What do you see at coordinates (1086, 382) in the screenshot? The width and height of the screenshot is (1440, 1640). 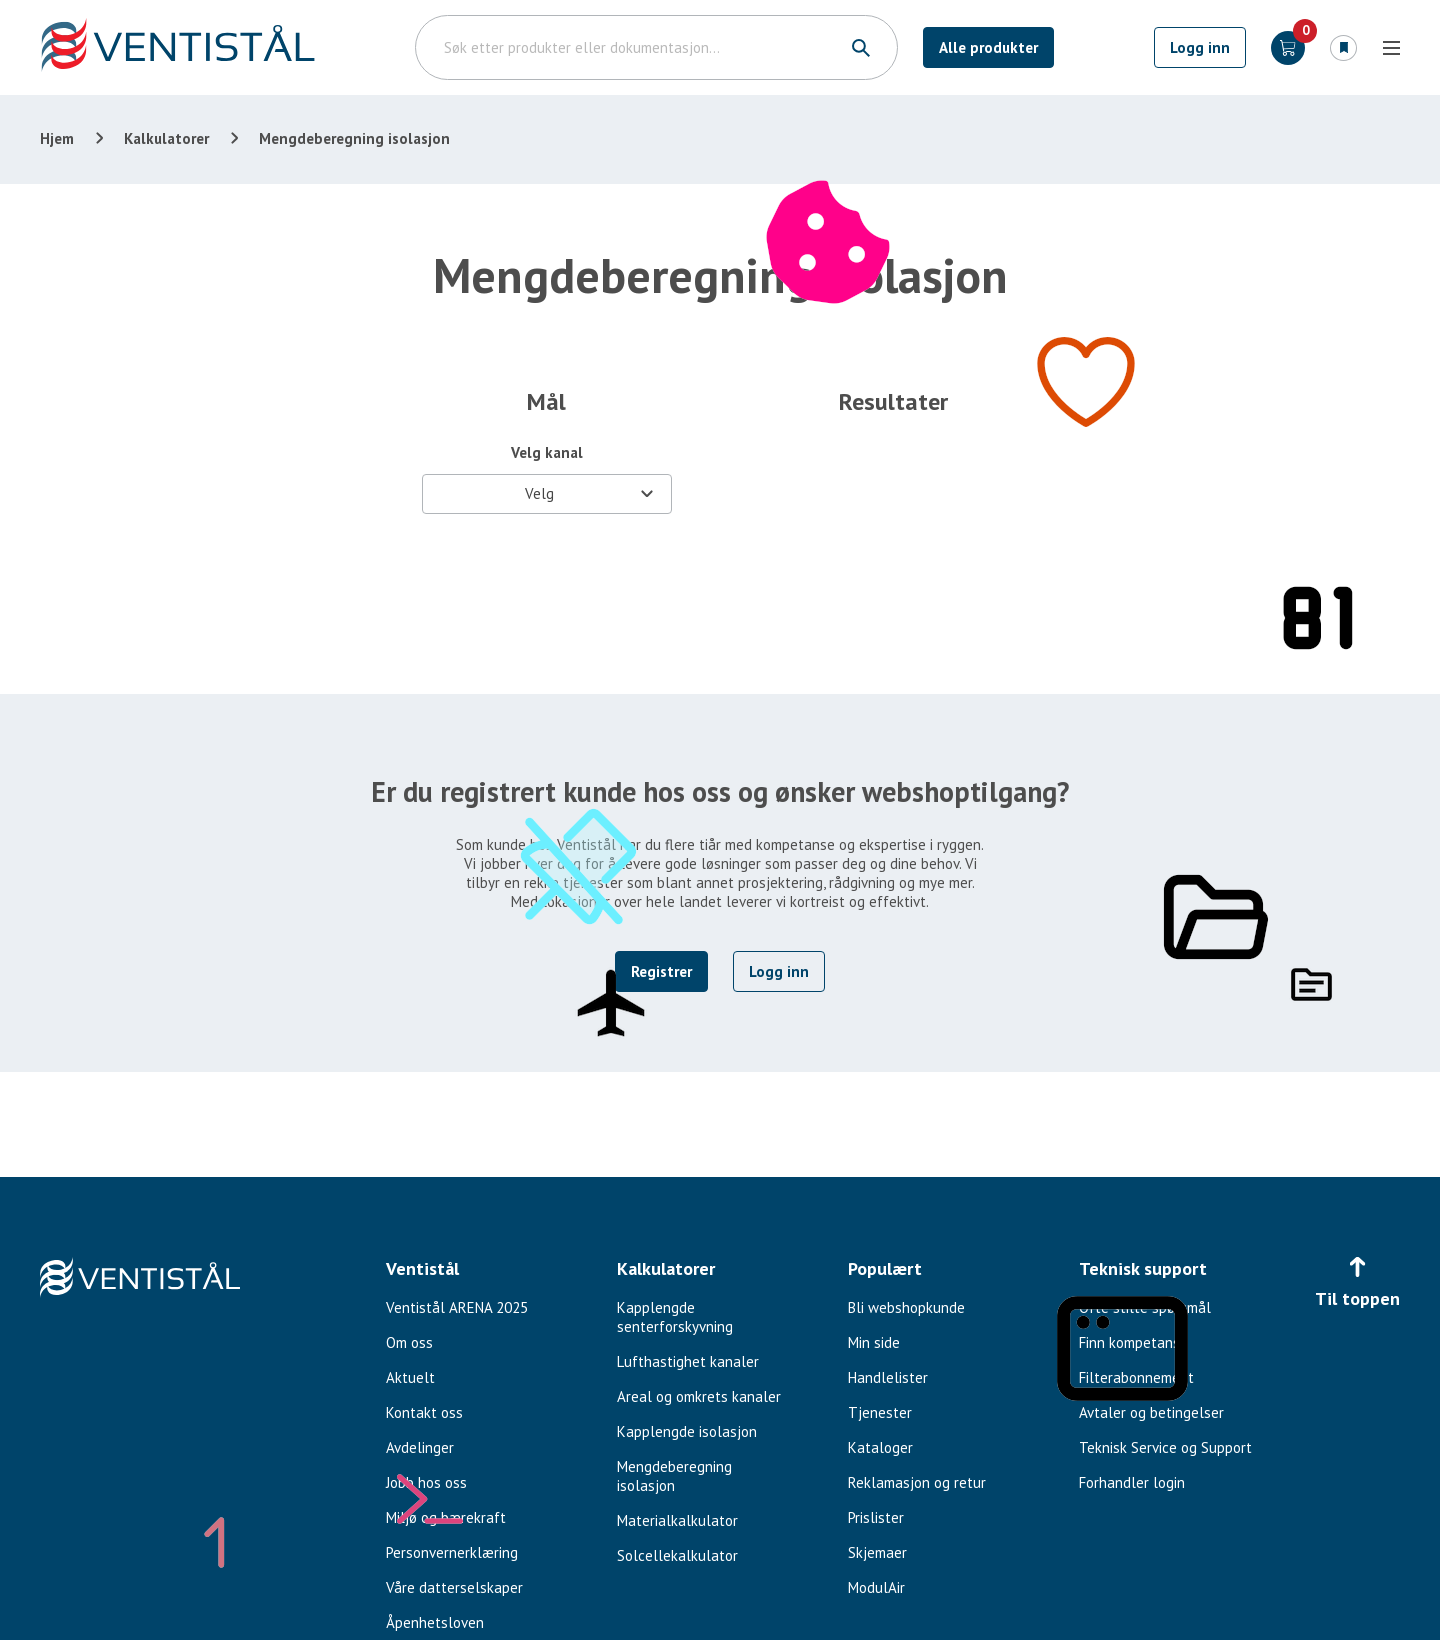 I see `add item to favorites` at bounding box center [1086, 382].